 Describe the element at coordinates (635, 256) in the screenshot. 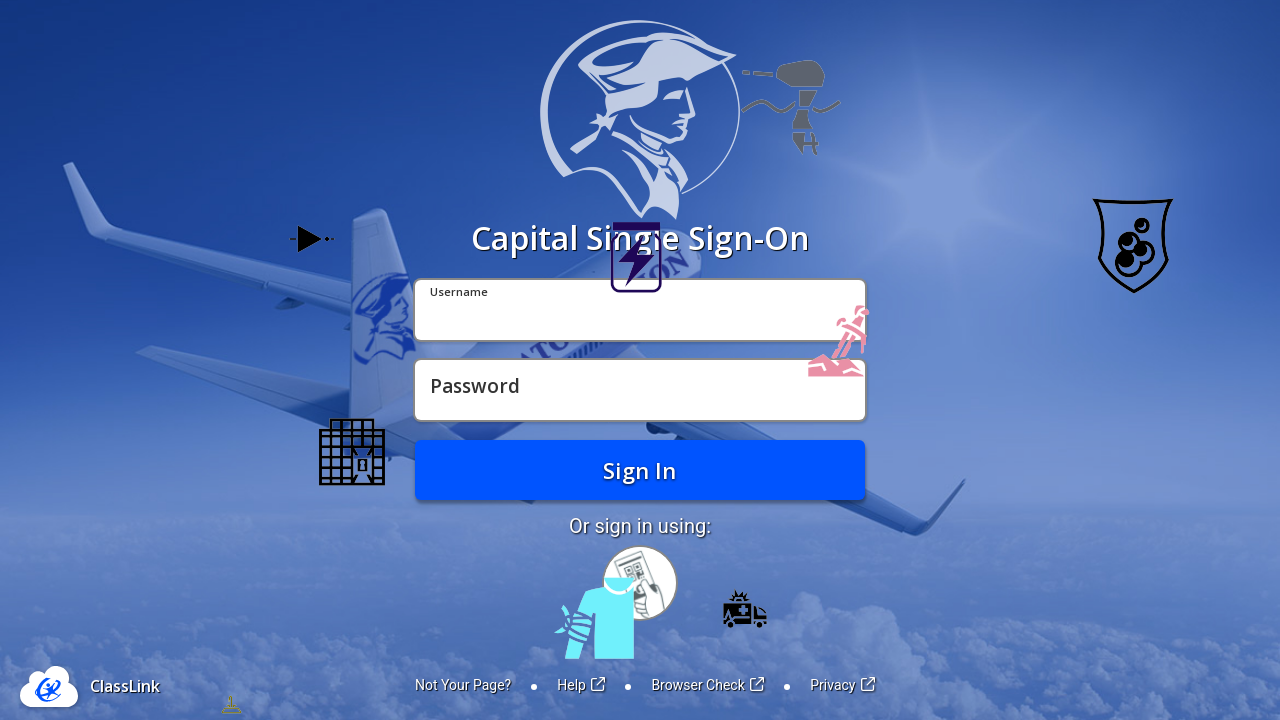

I see `use a stored power-up or energy boost` at that location.